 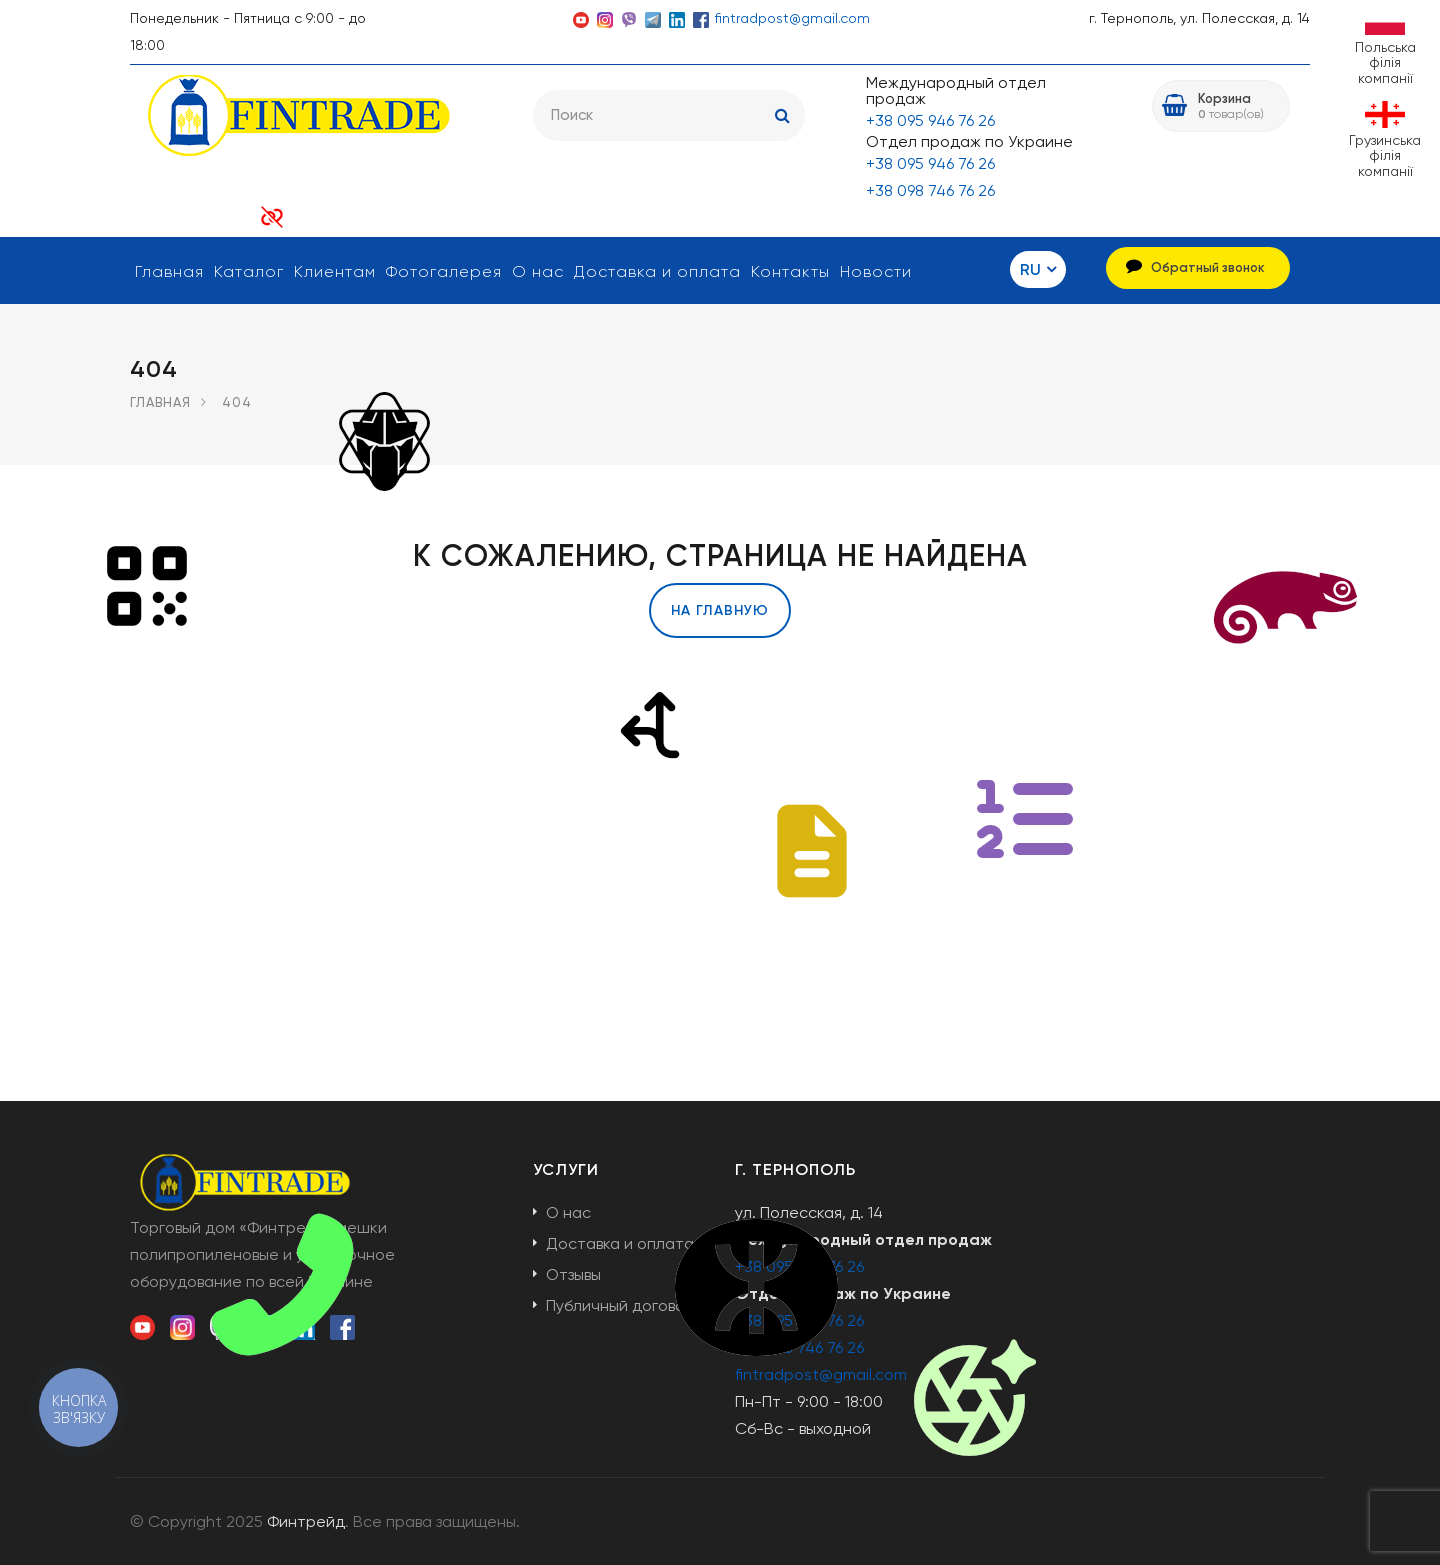 What do you see at coordinates (756, 1287) in the screenshot?
I see `mtr (hong kong mass transit railway) company logo` at bounding box center [756, 1287].